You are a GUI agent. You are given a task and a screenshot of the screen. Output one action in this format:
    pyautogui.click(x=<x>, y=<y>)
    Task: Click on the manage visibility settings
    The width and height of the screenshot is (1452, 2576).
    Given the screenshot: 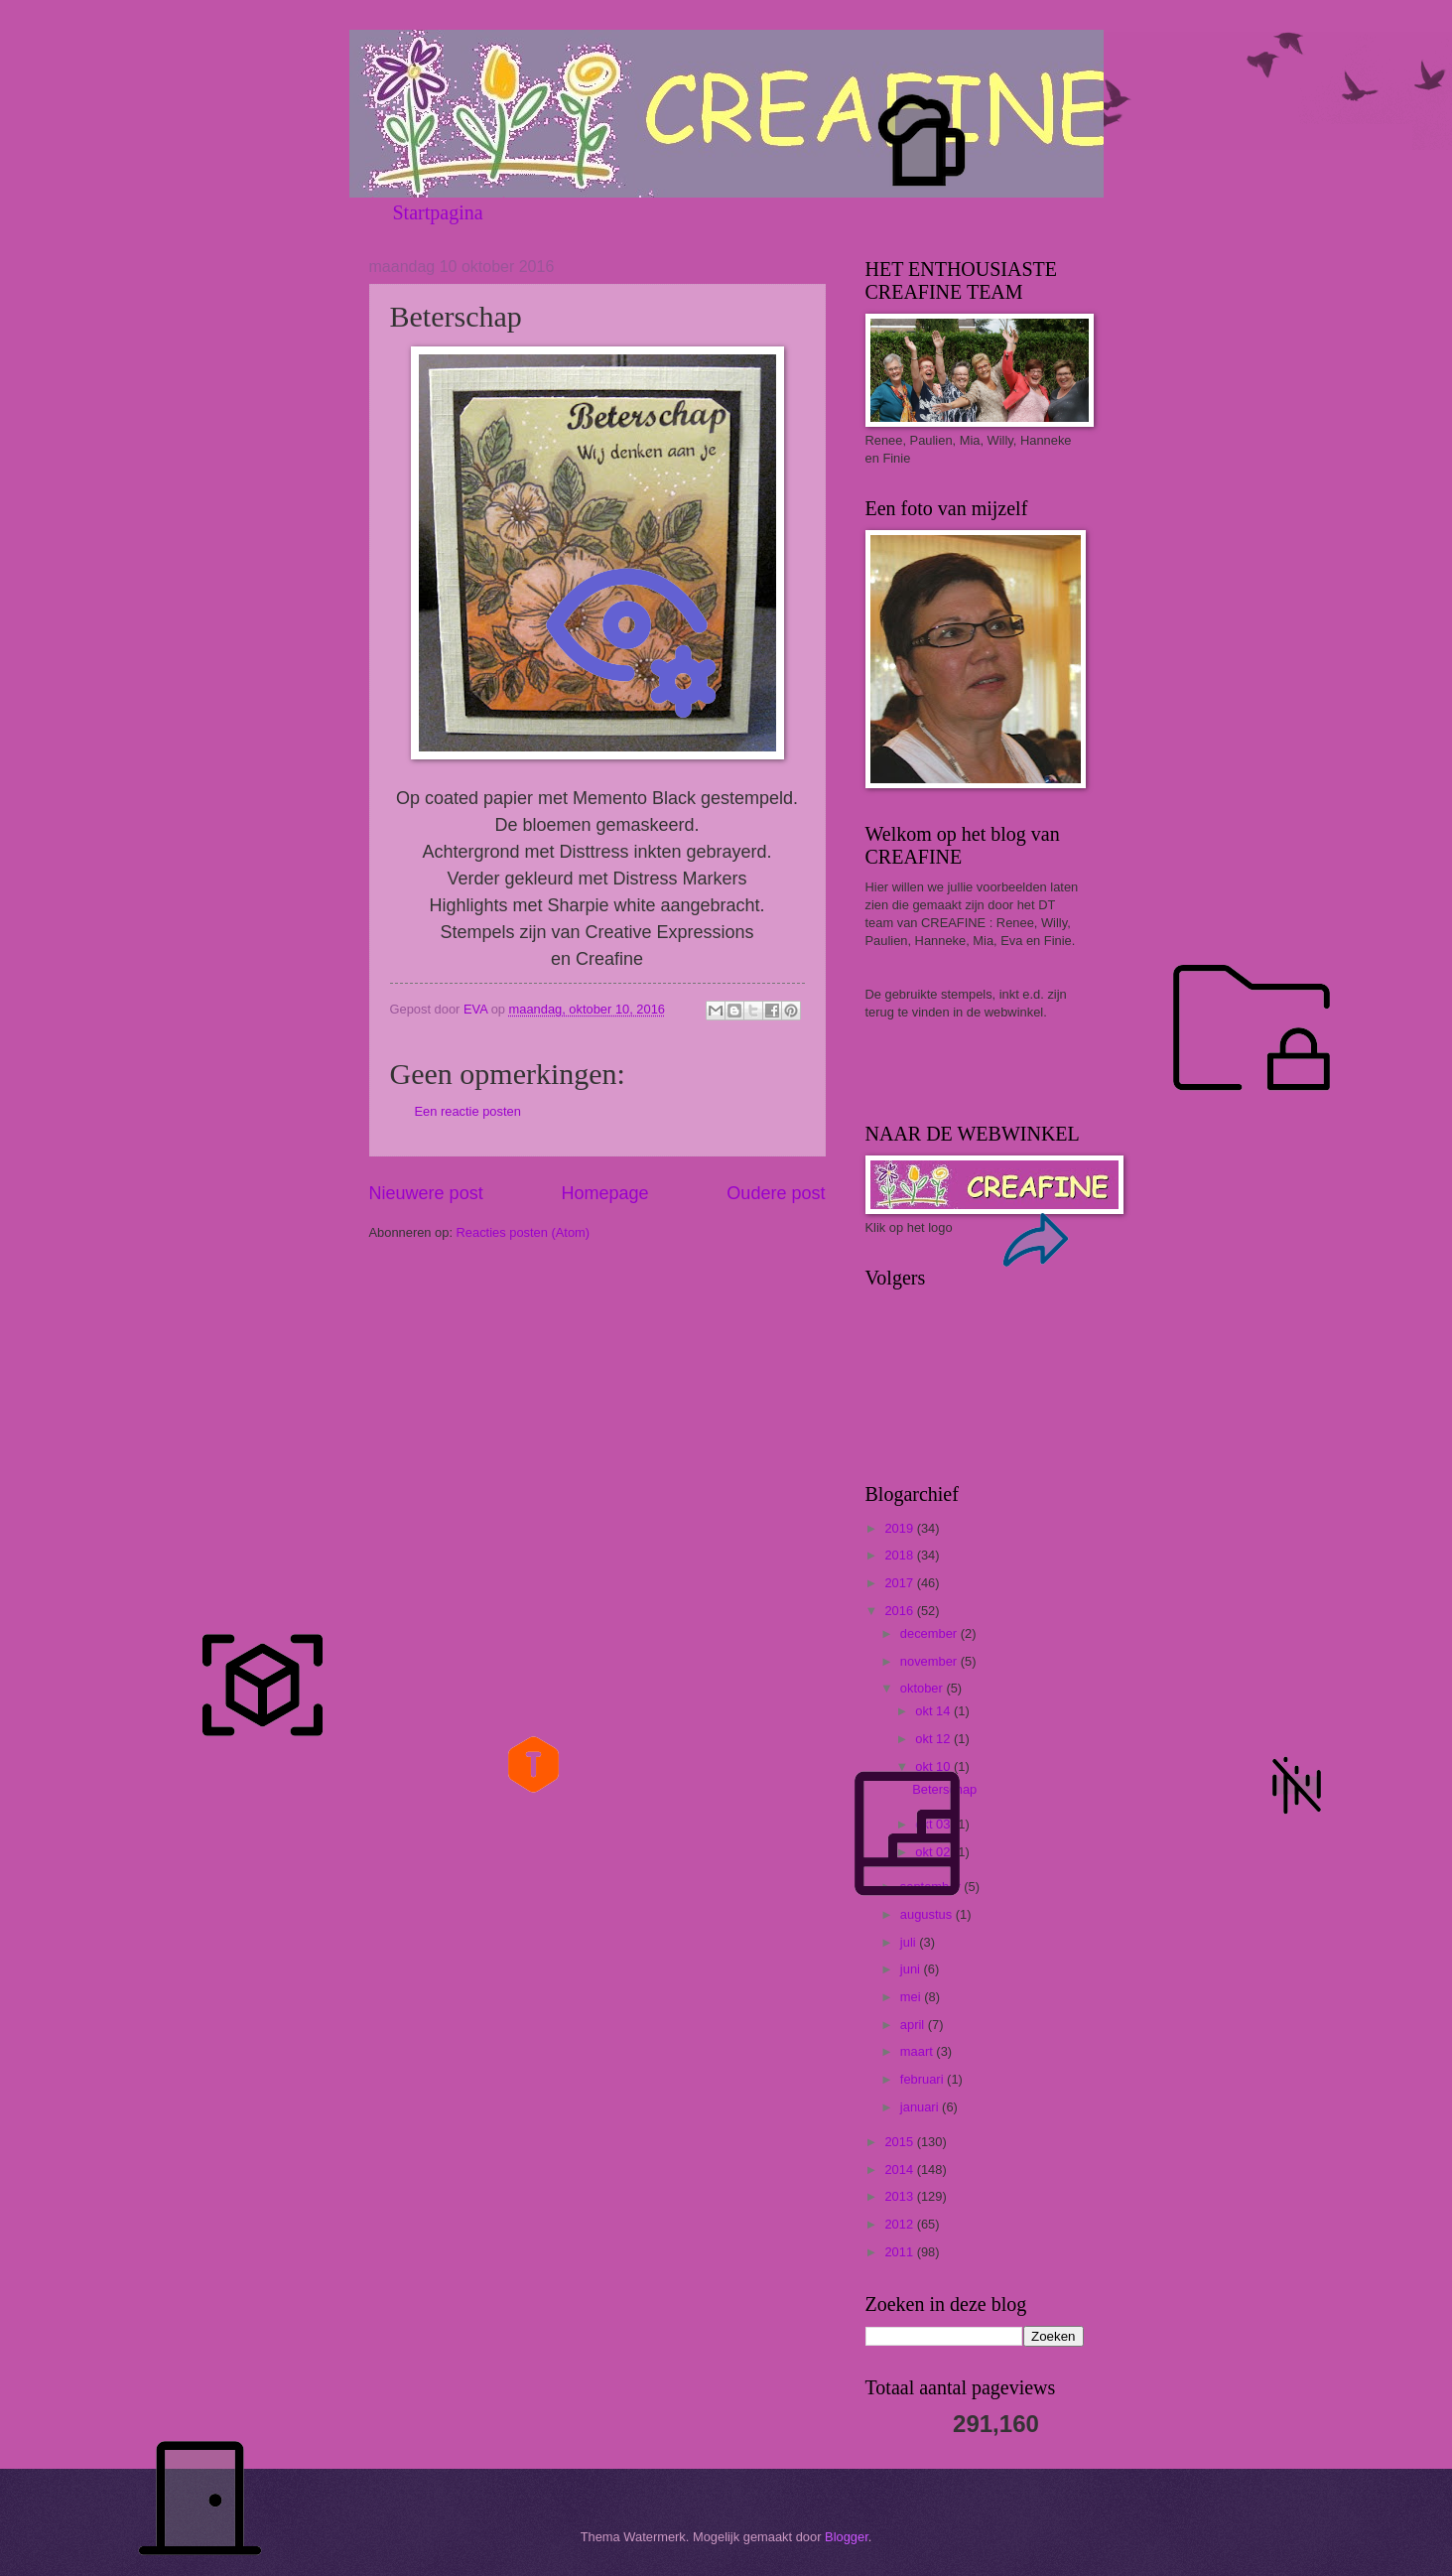 What is the action you would take?
    pyautogui.click(x=626, y=624)
    